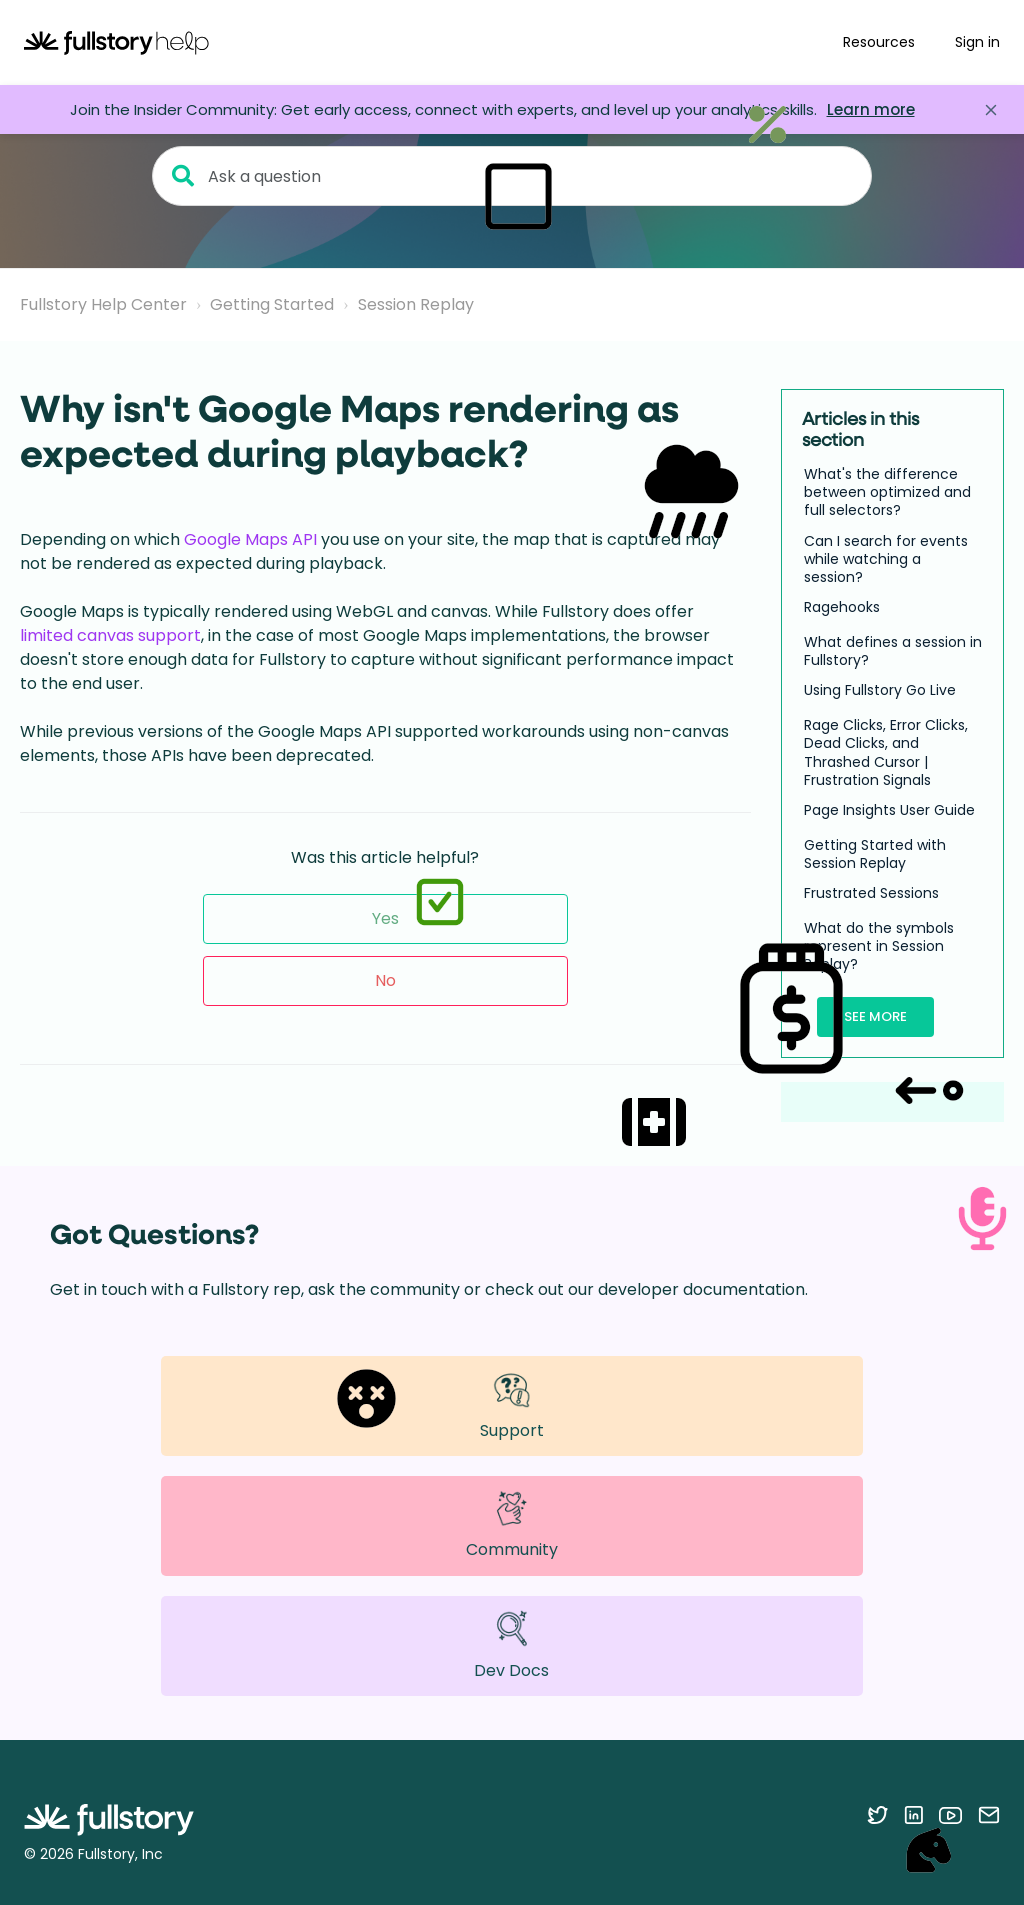 This screenshot has height=1905, width=1024. Describe the element at coordinates (982, 1218) in the screenshot. I see `tap to record audio or voice message` at that location.